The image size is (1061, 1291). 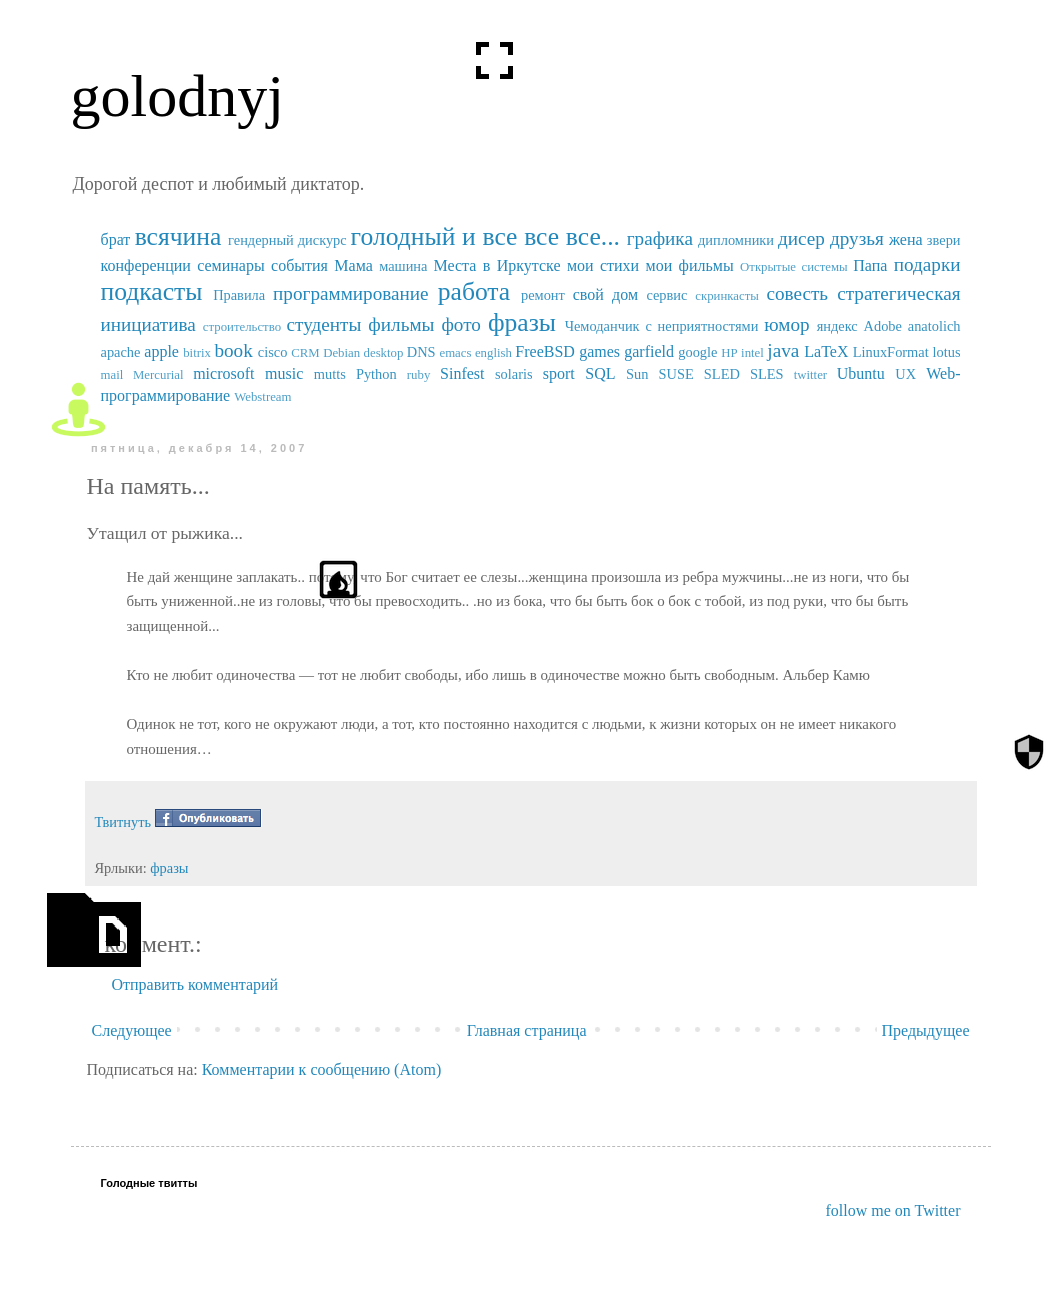 What do you see at coordinates (494, 60) in the screenshot?
I see `expand to fullscreen mode` at bounding box center [494, 60].